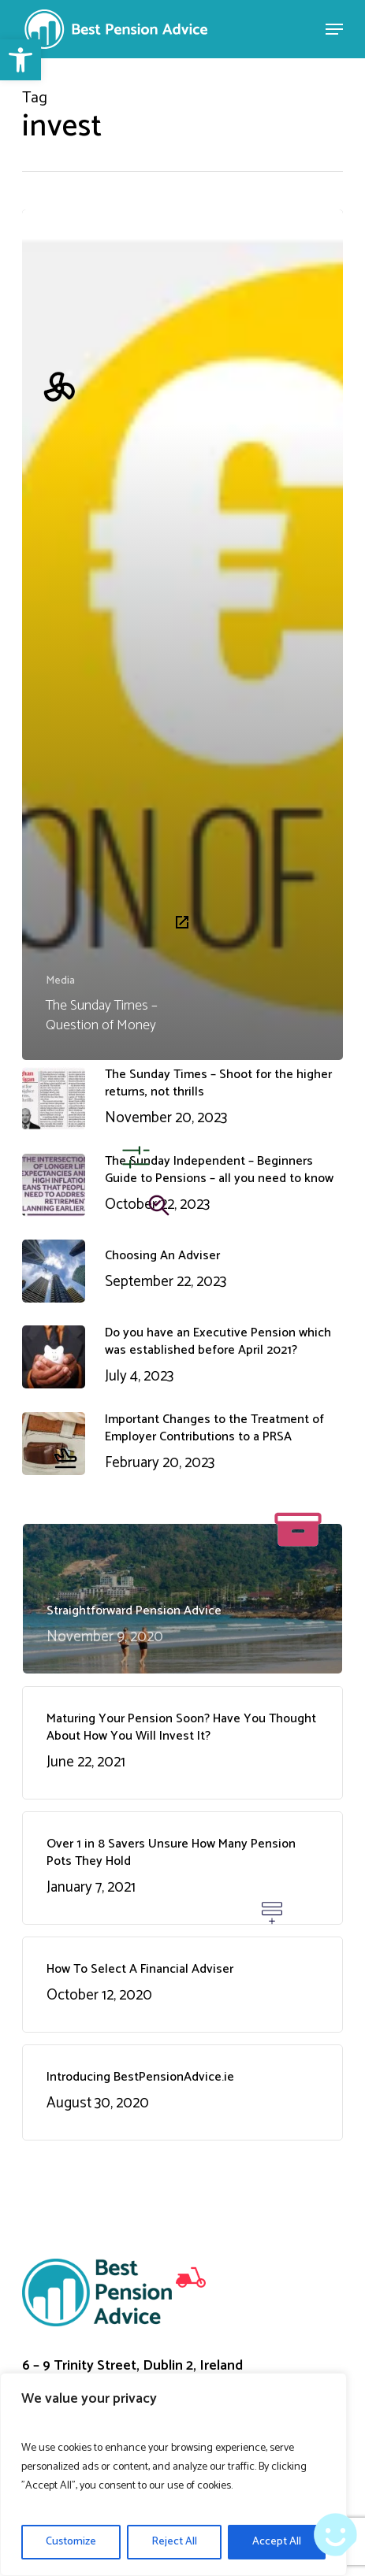  What do you see at coordinates (65, 1458) in the screenshot?
I see `indicates flight currently in progress` at bounding box center [65, 1458].